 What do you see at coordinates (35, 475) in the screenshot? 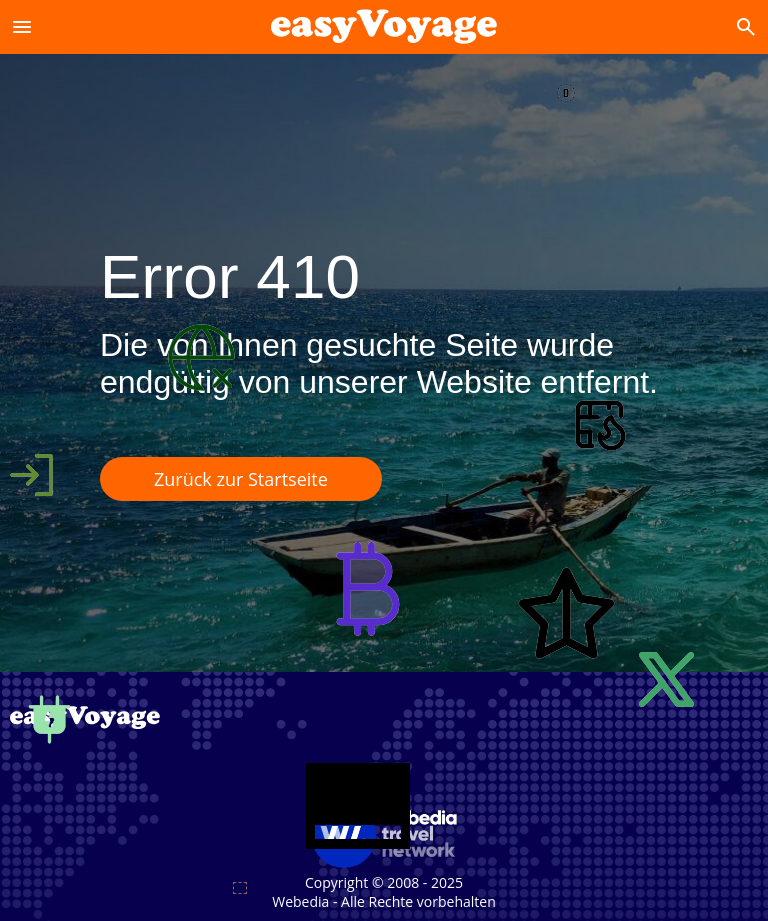
I see `sign in to your account` at bounding box center [35, 475].